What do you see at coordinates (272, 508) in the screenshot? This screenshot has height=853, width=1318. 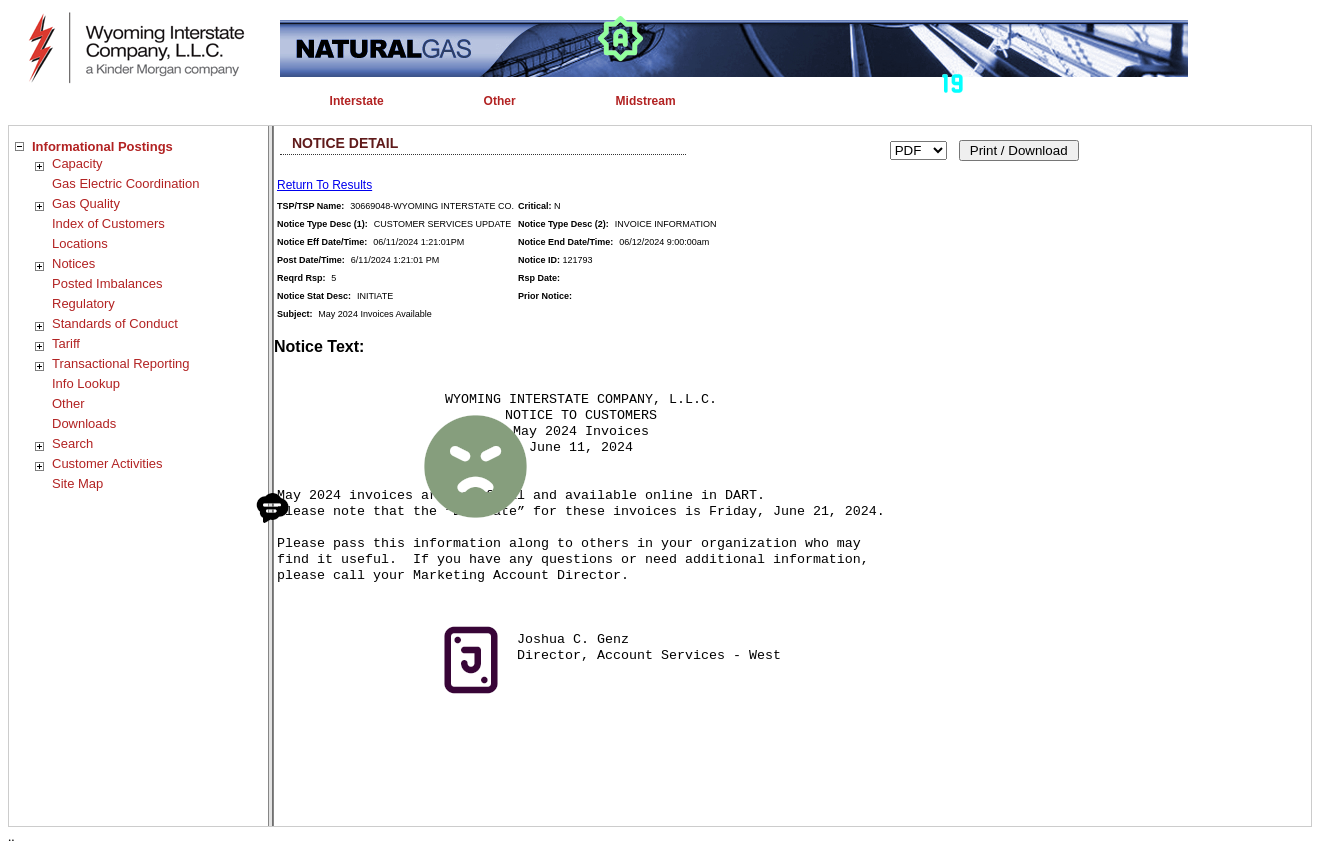 I see `open chat or messaging` at bounding box center [272, 508].